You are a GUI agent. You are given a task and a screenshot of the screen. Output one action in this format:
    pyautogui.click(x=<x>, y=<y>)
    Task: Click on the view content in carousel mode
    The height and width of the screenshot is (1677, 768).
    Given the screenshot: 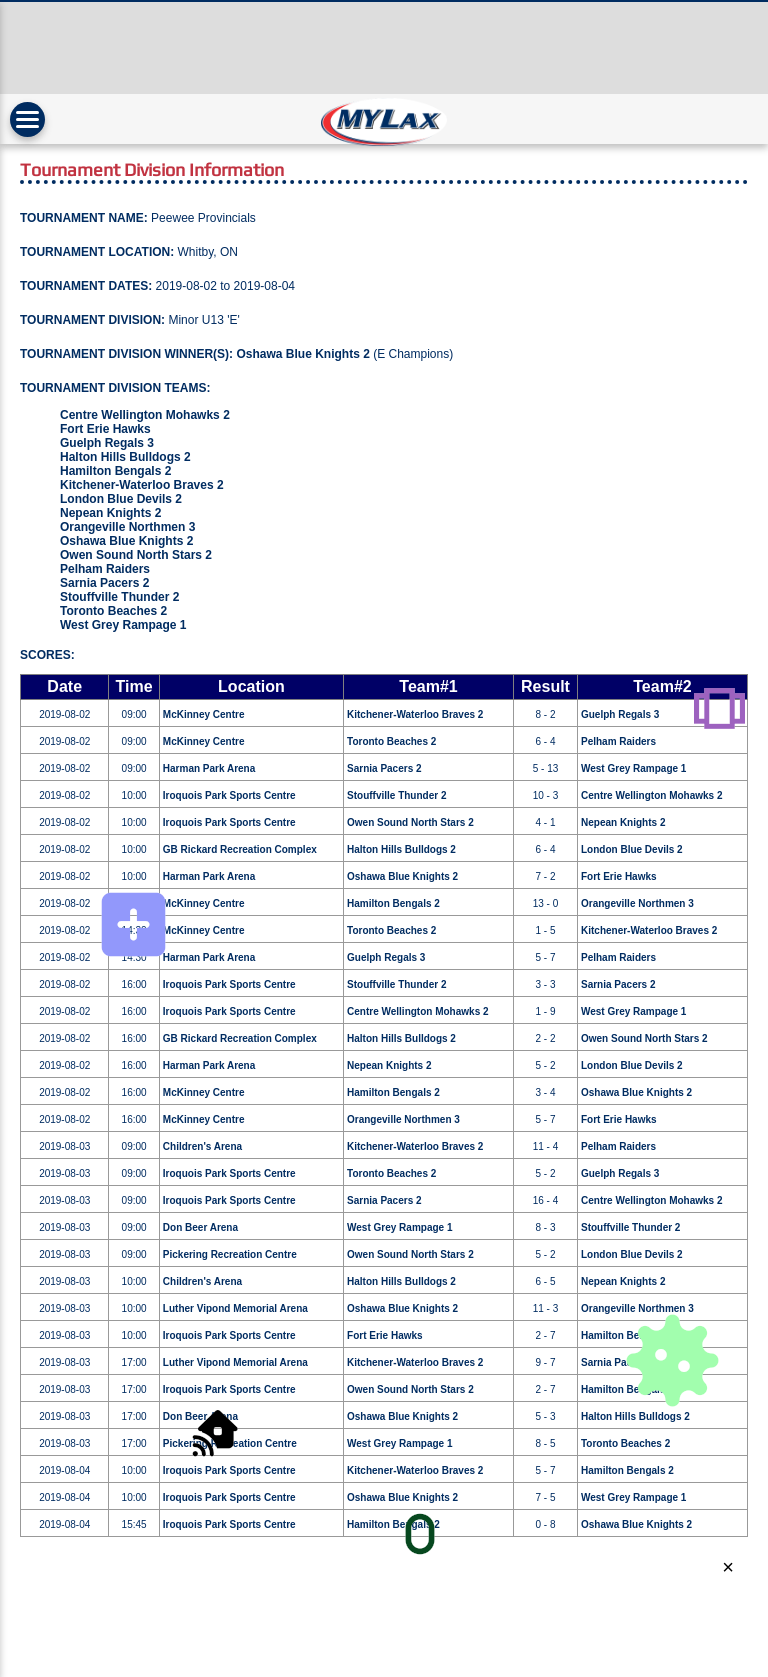 What is the action you would take?
    pyautogui.click(x=719, y=708)
    